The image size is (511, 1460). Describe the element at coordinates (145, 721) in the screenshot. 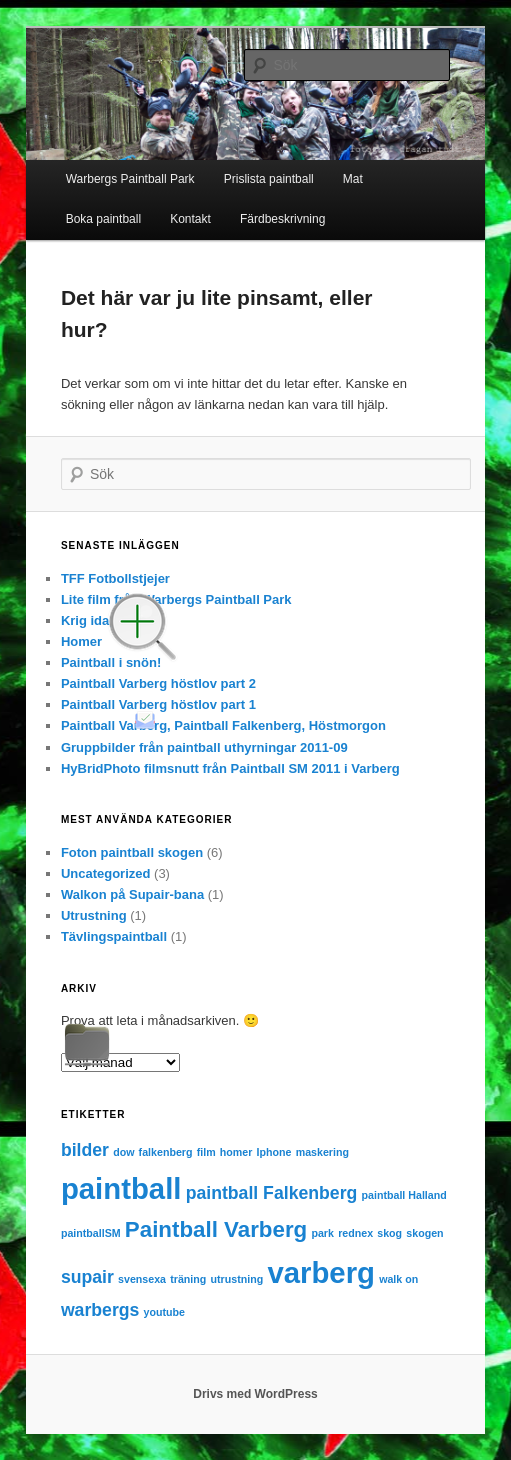

I see `mark email as not junk or spam` at that location.